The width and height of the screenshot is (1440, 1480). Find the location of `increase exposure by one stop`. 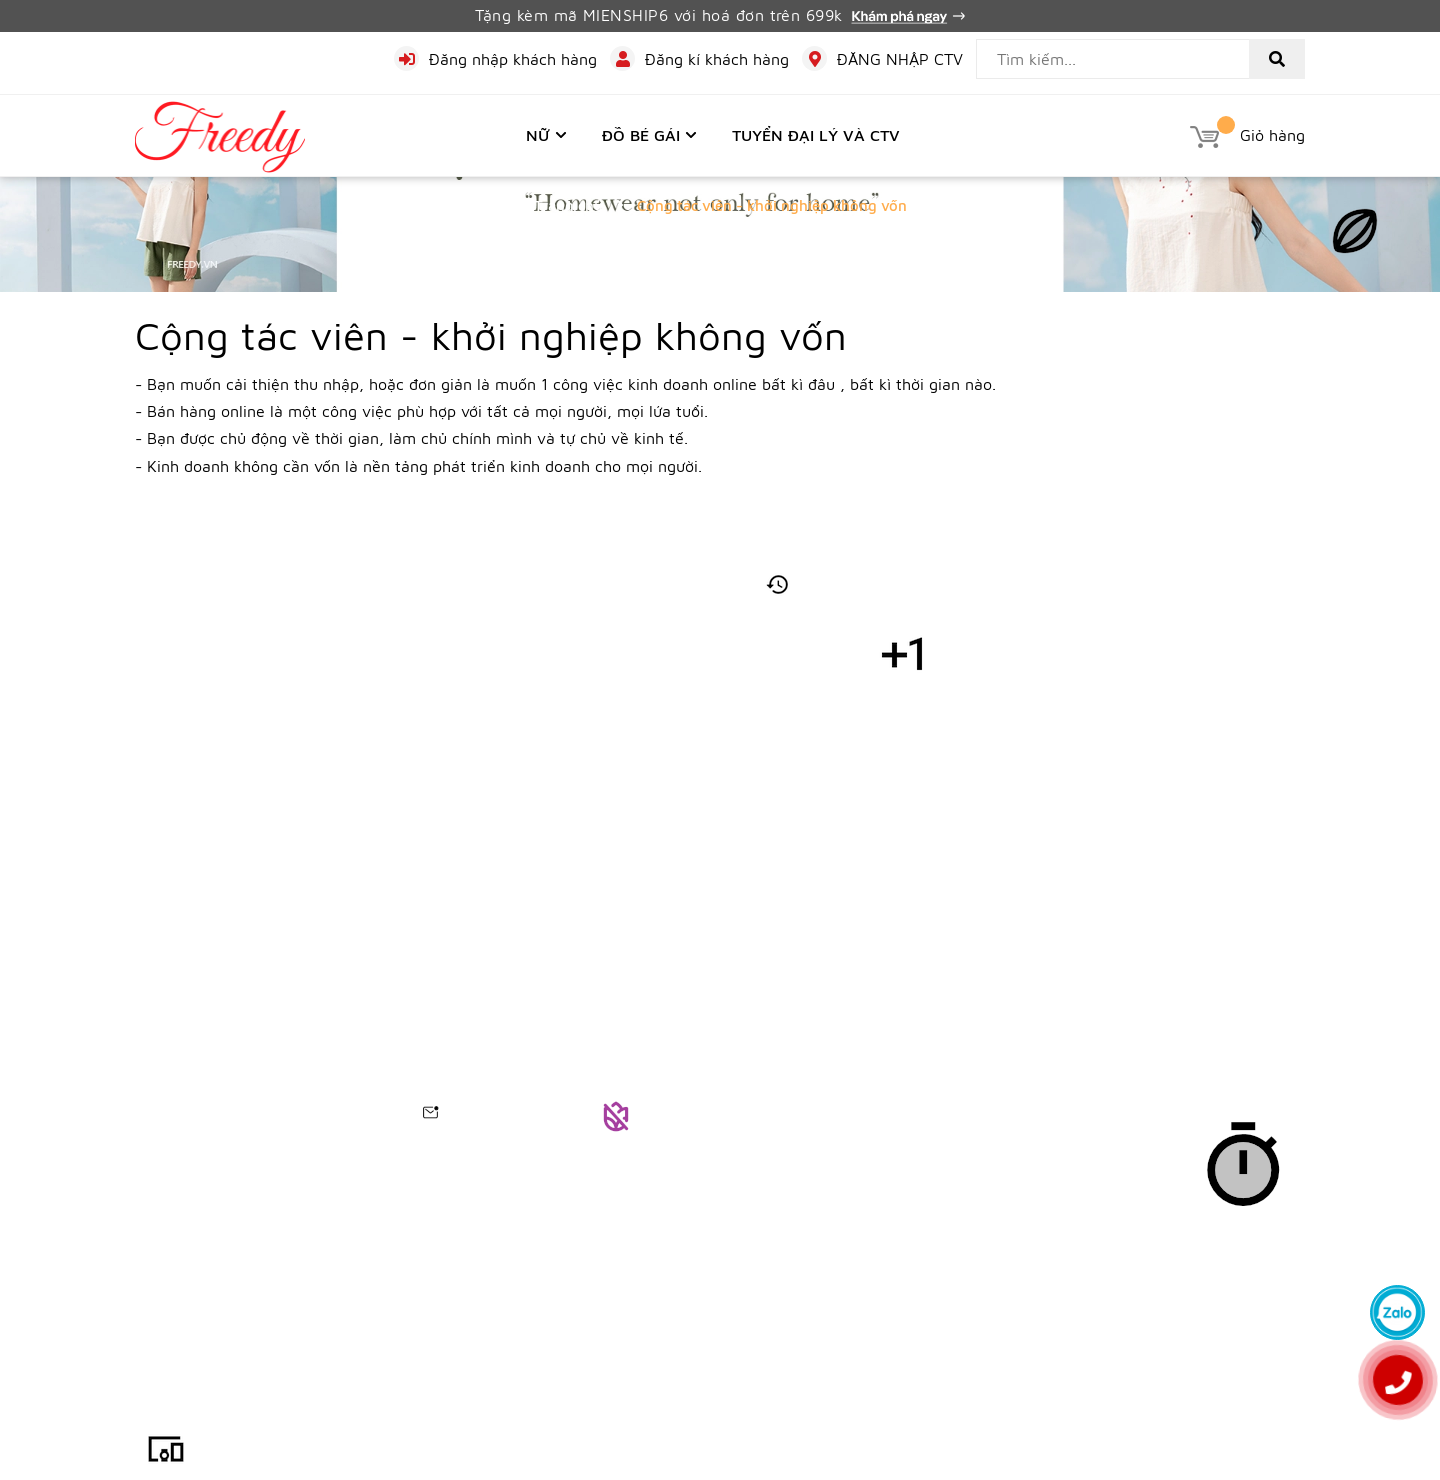

increase exposure by one stop is located at coordinates (902, 655).